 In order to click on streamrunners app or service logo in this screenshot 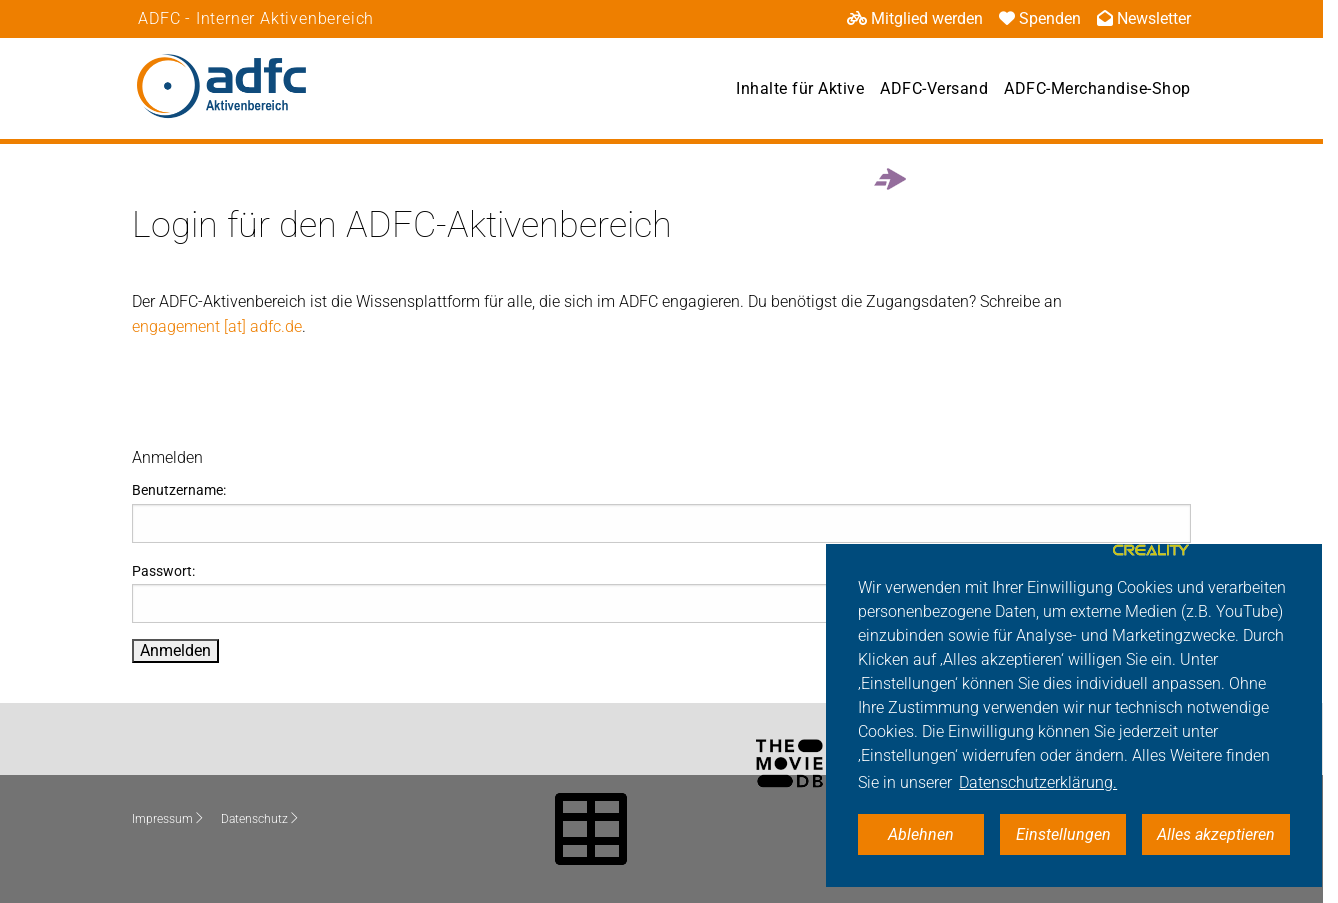, I will do `click(890, 179)`.